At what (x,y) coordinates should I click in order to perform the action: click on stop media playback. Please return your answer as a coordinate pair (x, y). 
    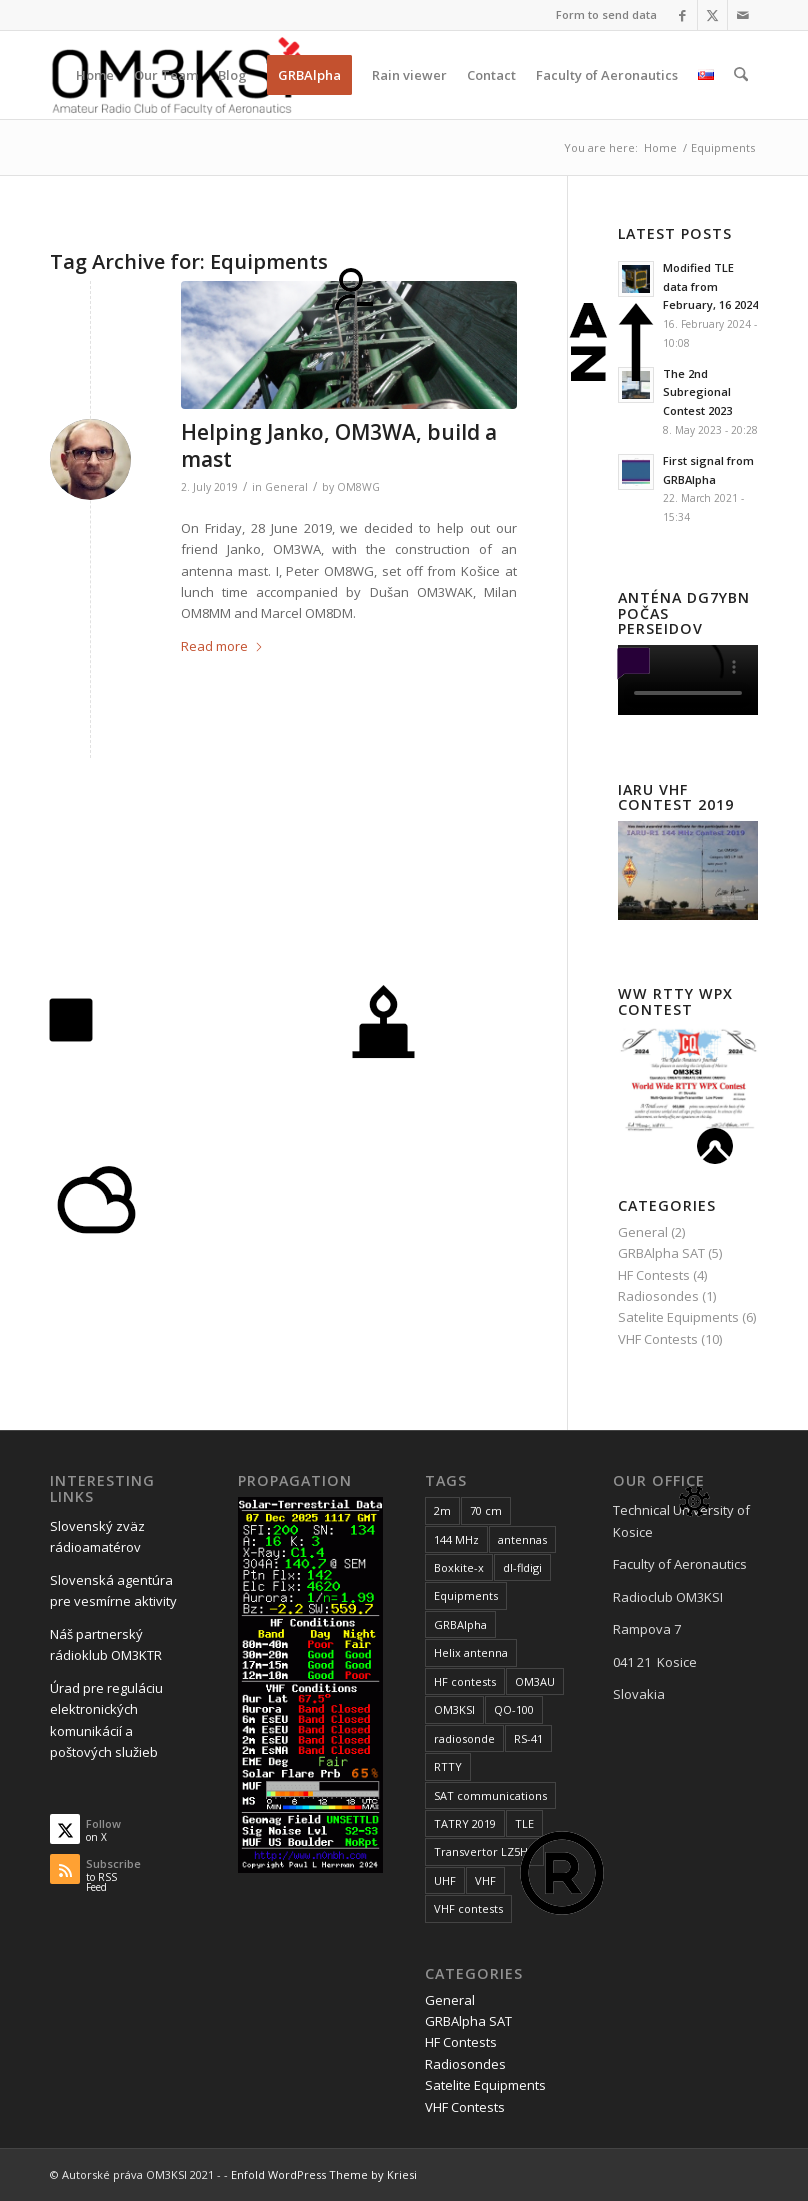
    Looking at the image, I should click on (71, 1020).